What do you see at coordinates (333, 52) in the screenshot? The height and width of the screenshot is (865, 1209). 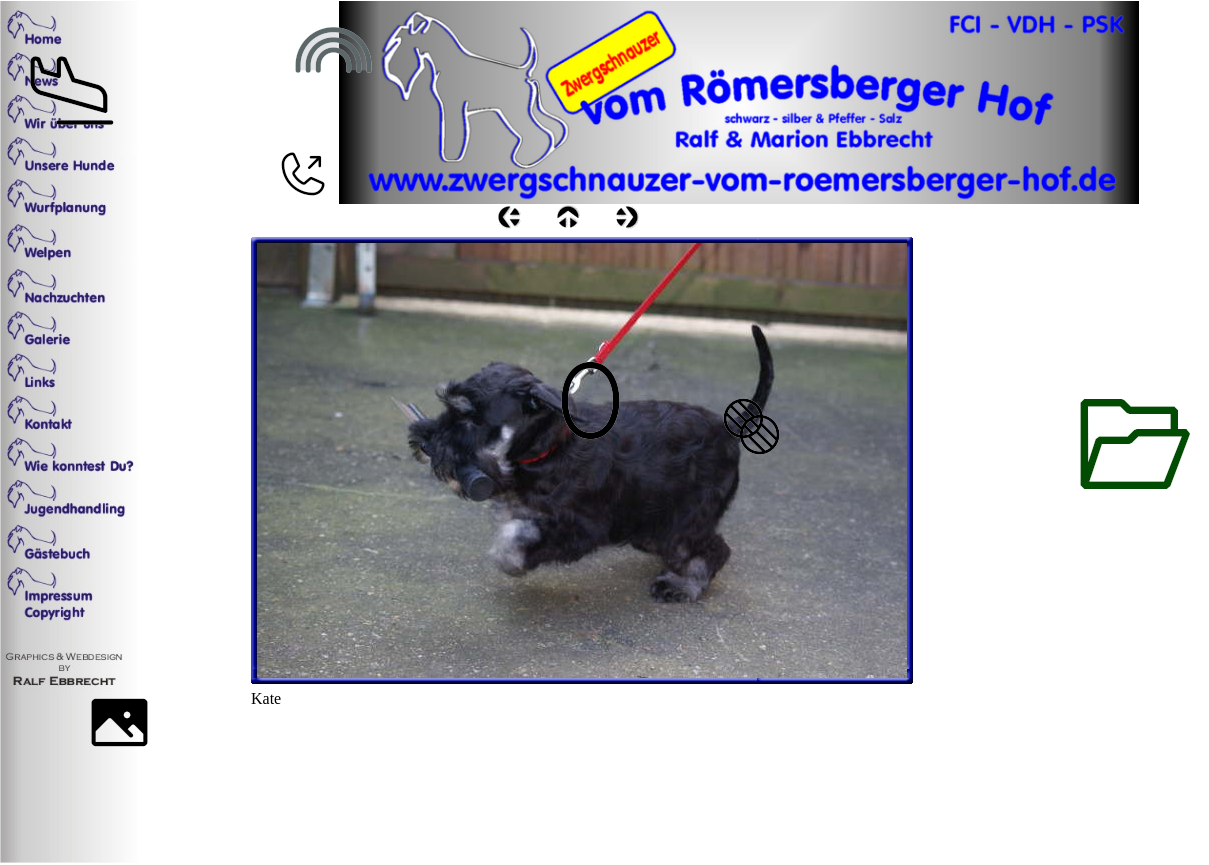 I see `indicates pride or lgbtq+ content` at bounding box center [333, 52].